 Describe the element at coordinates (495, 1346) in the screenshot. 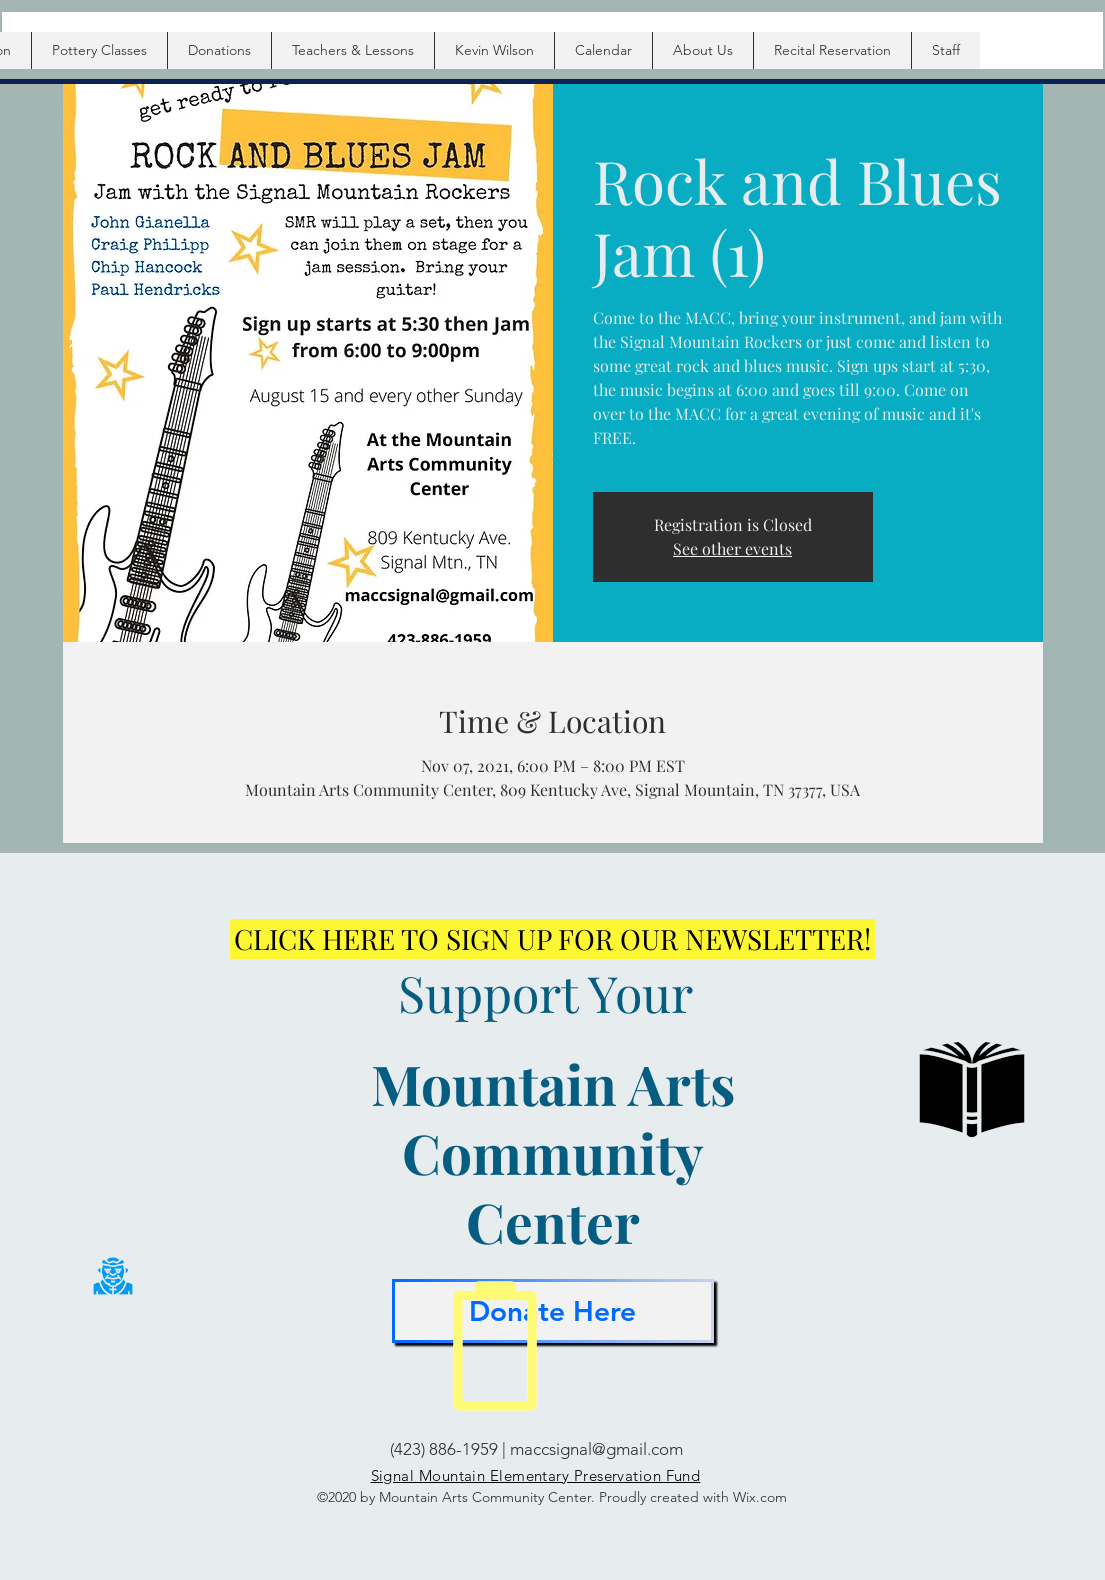

I see `indicates empty battery status` at that location.